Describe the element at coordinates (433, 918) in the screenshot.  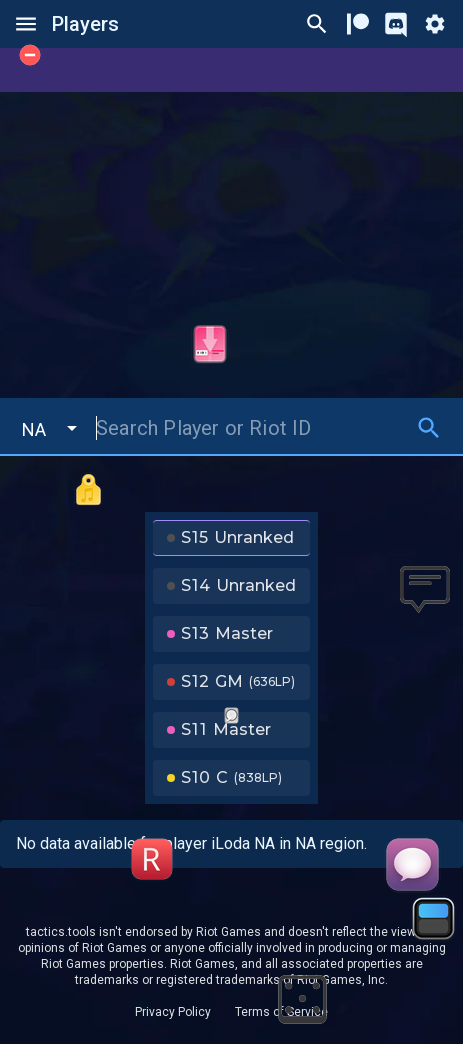
I see `open desktop activities preferences` at that location.